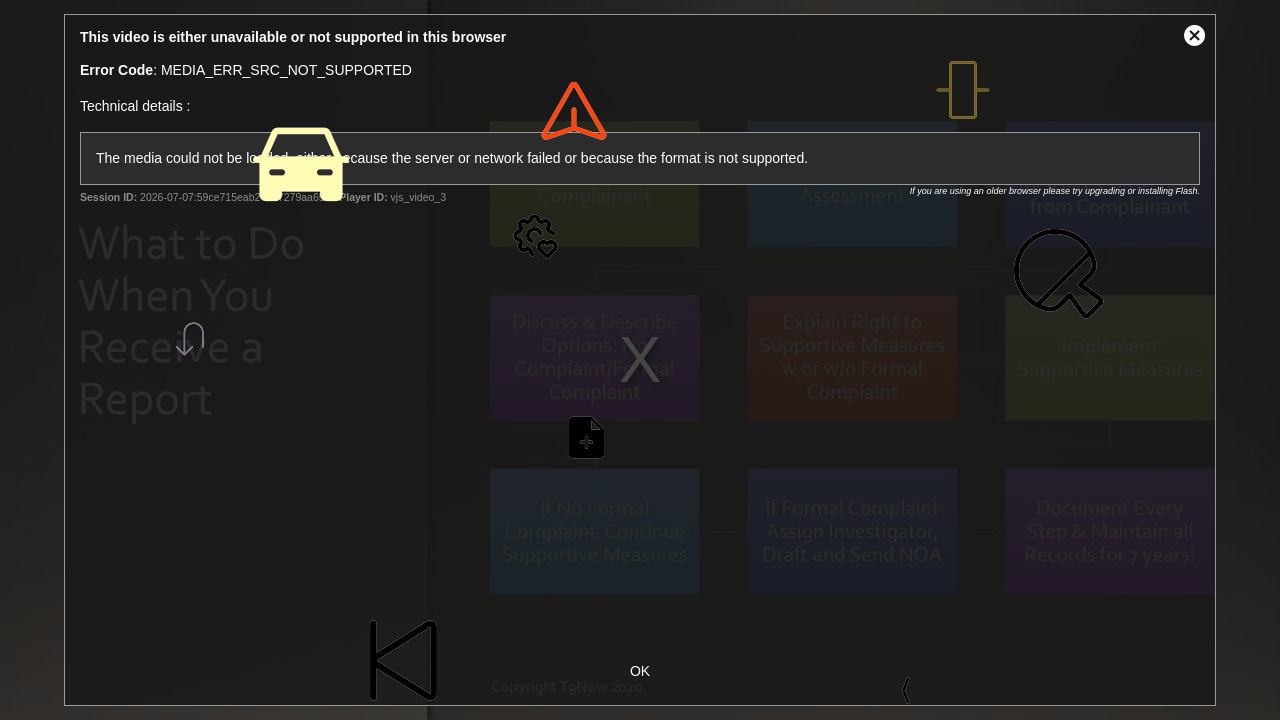  I want to click on align object to vertical center, so click(963, 90).